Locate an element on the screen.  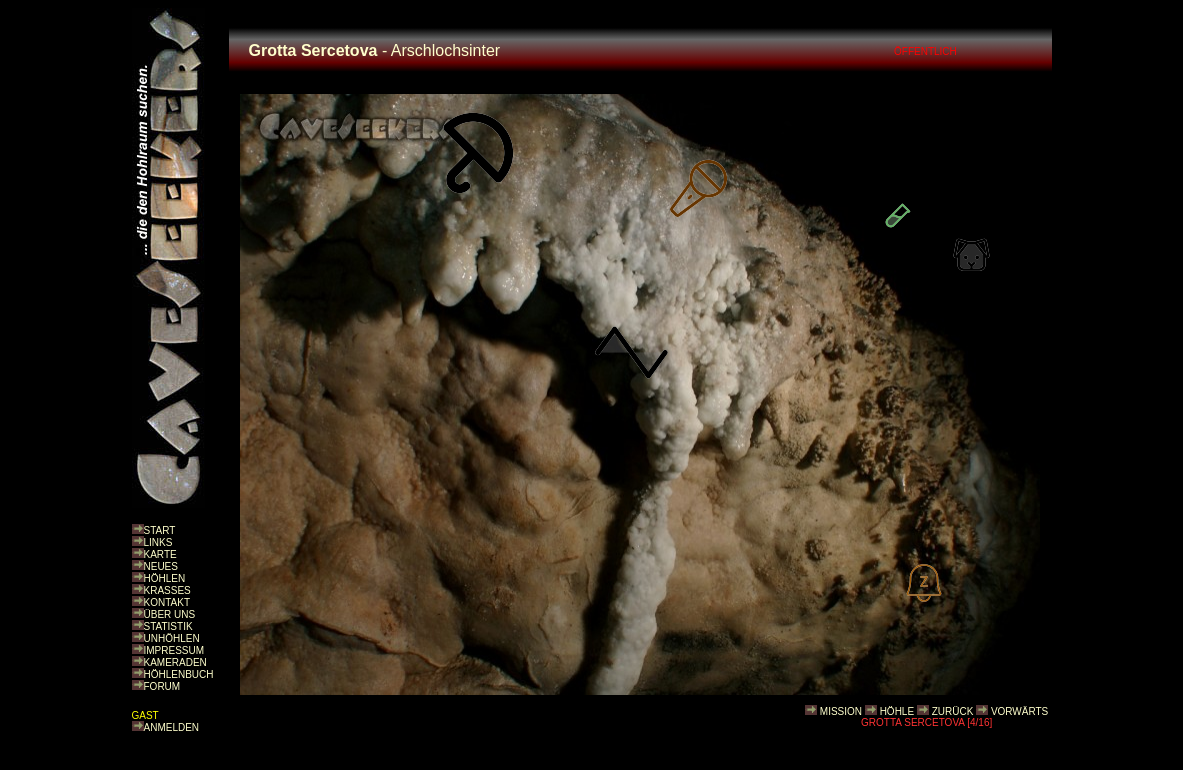
access pet-related features or settings is located at coordinates (971, 255).